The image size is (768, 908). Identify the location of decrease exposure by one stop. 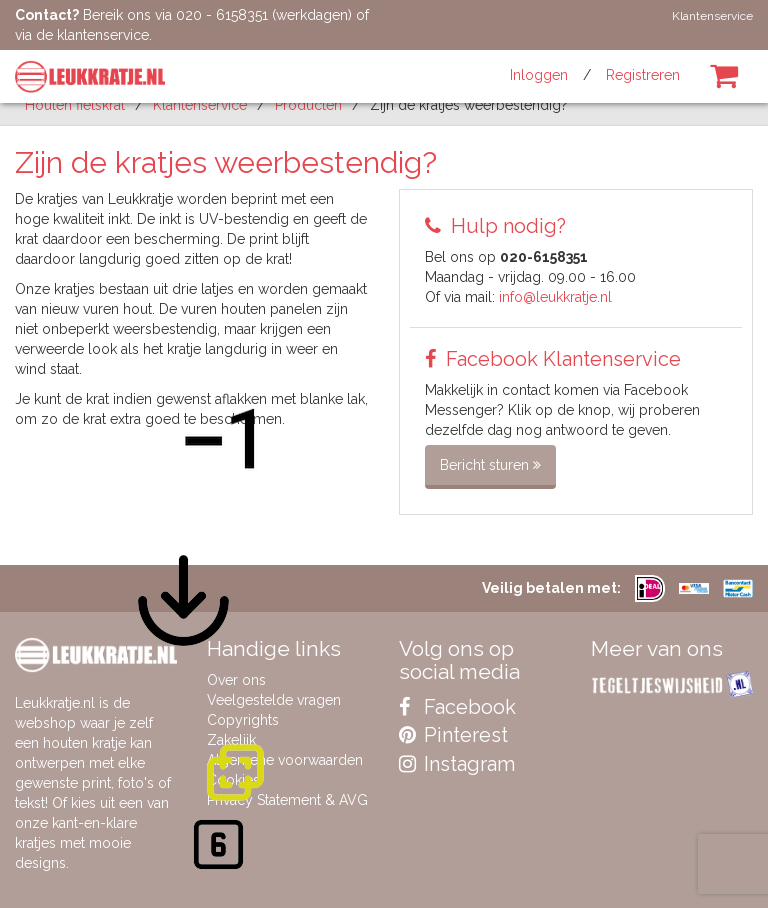
(222, 441).